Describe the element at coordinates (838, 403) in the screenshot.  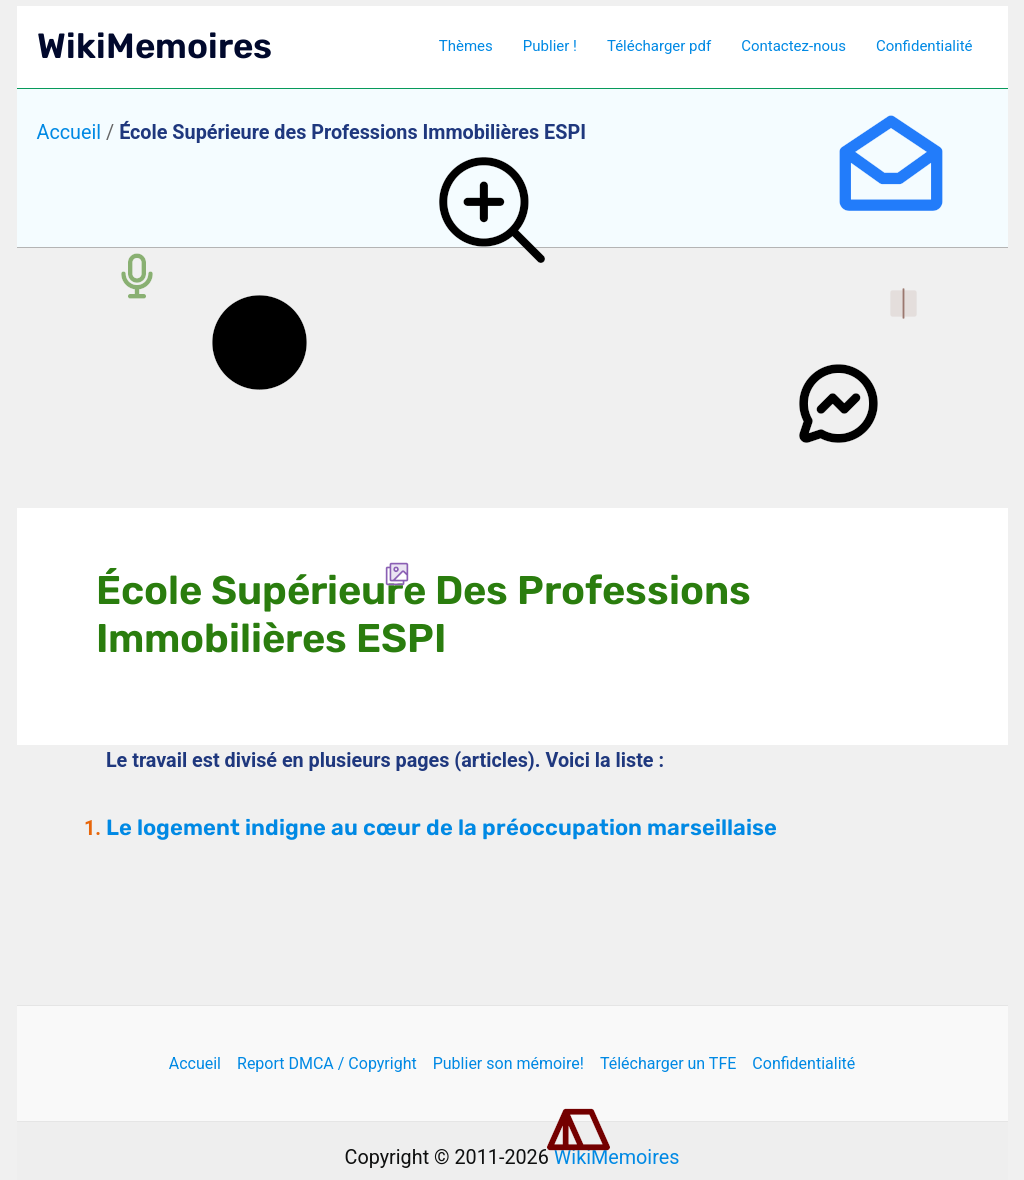
I see `open Facebook Messenger app` at that location.